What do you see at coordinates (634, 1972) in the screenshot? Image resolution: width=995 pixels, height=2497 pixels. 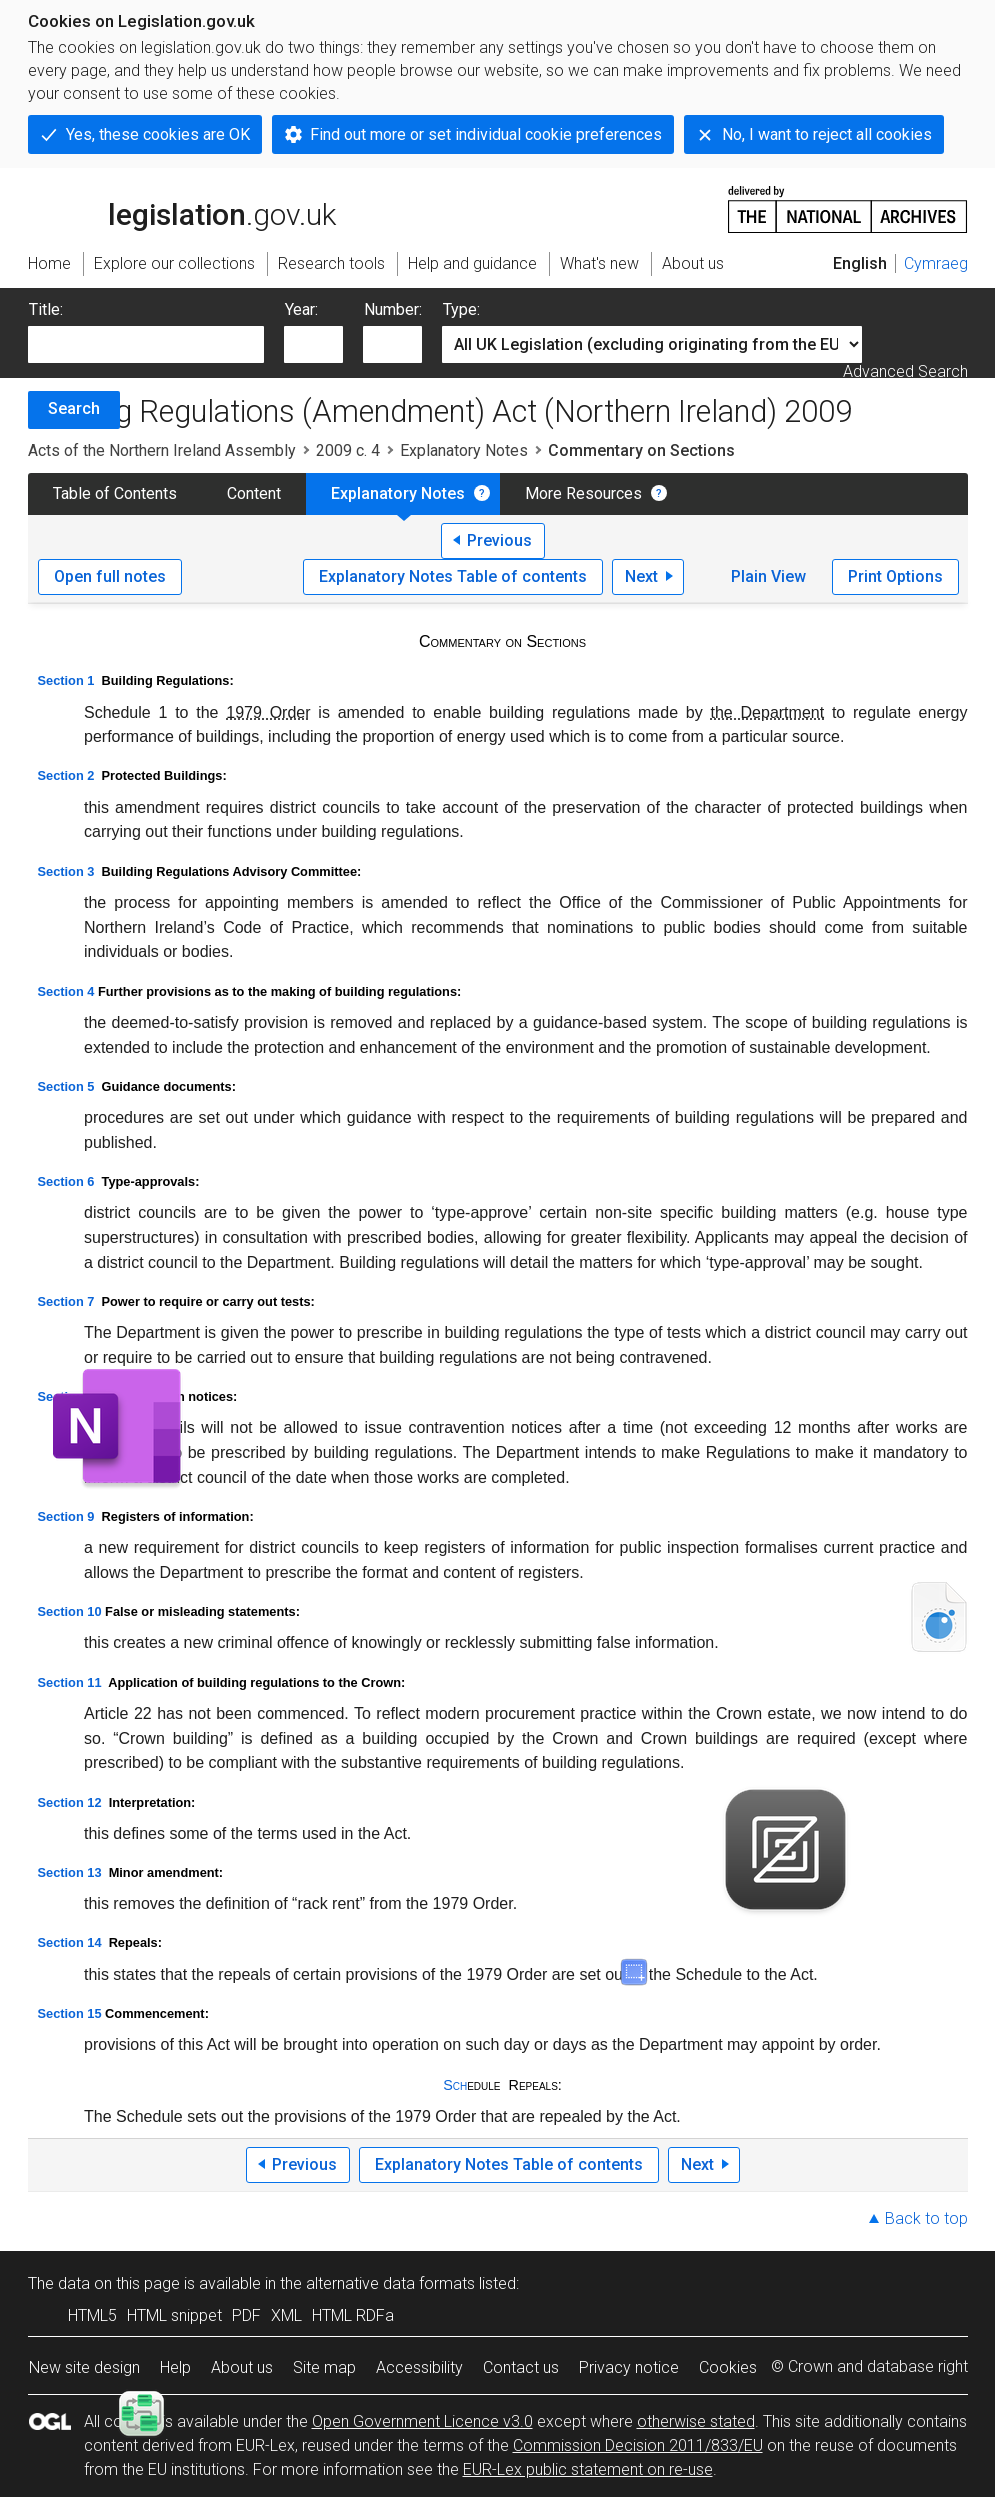 I see `take a screenshot` at bounding box center [634, 1972].